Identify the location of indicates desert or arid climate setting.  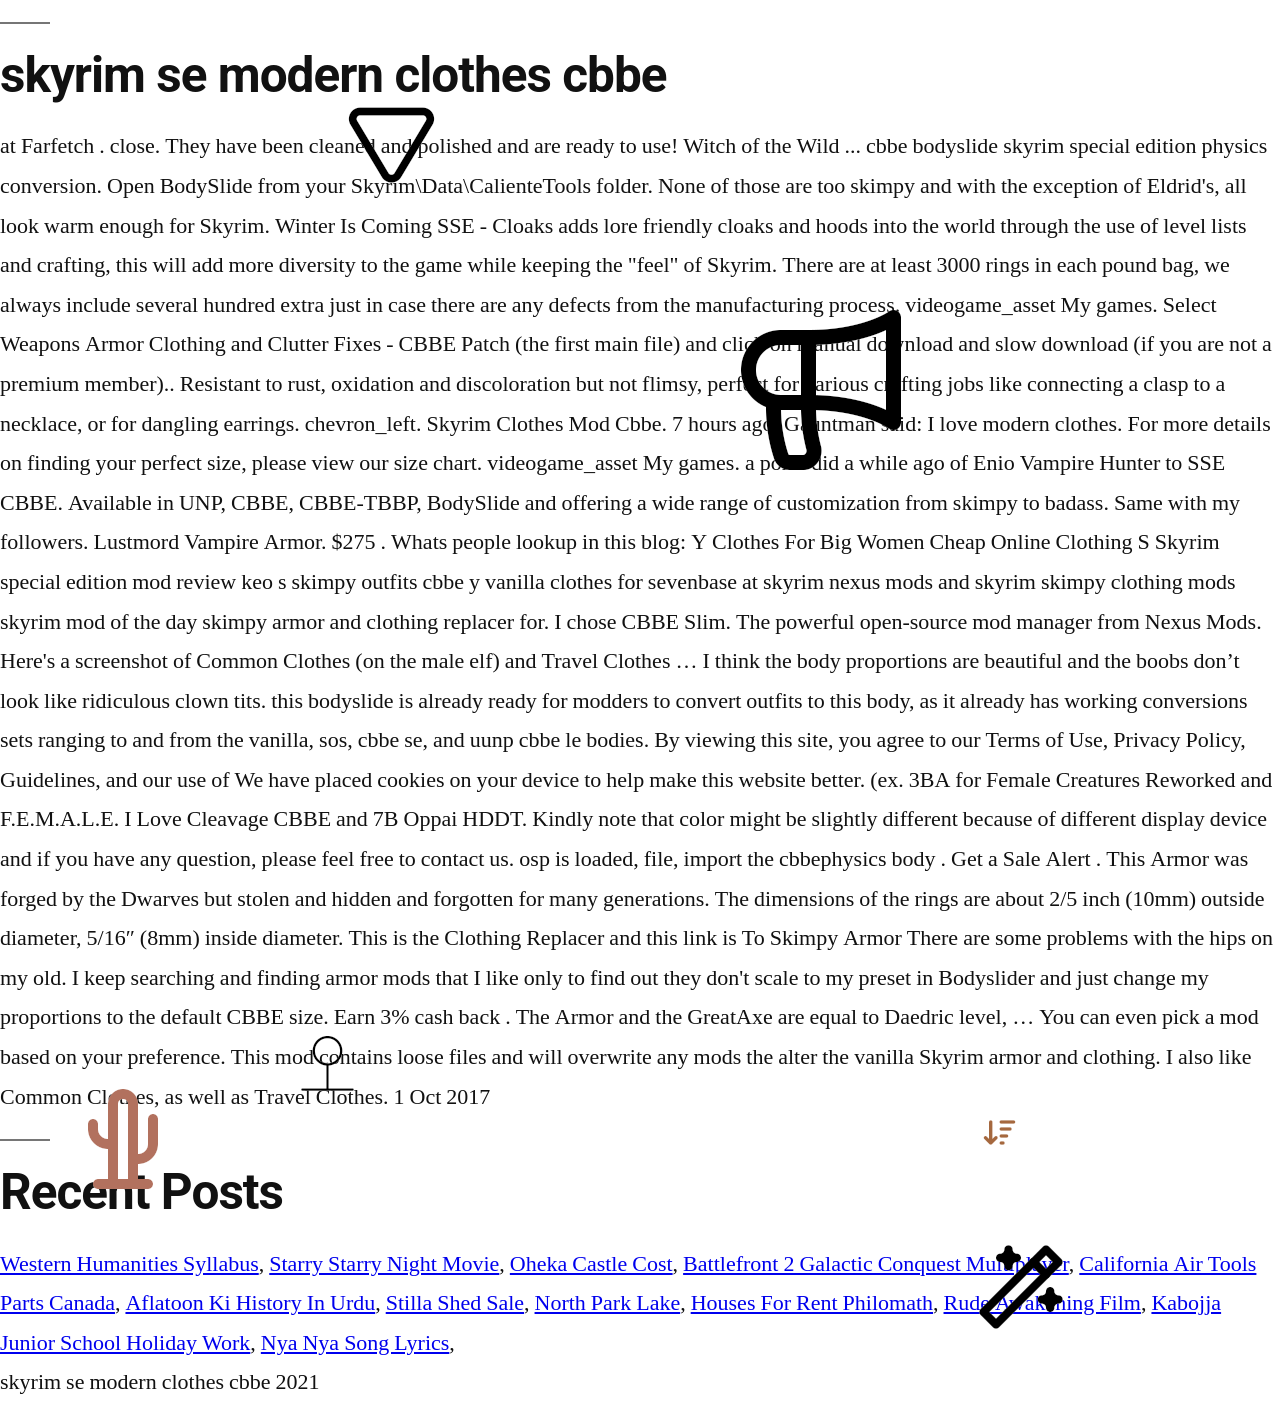
(123, 1139).